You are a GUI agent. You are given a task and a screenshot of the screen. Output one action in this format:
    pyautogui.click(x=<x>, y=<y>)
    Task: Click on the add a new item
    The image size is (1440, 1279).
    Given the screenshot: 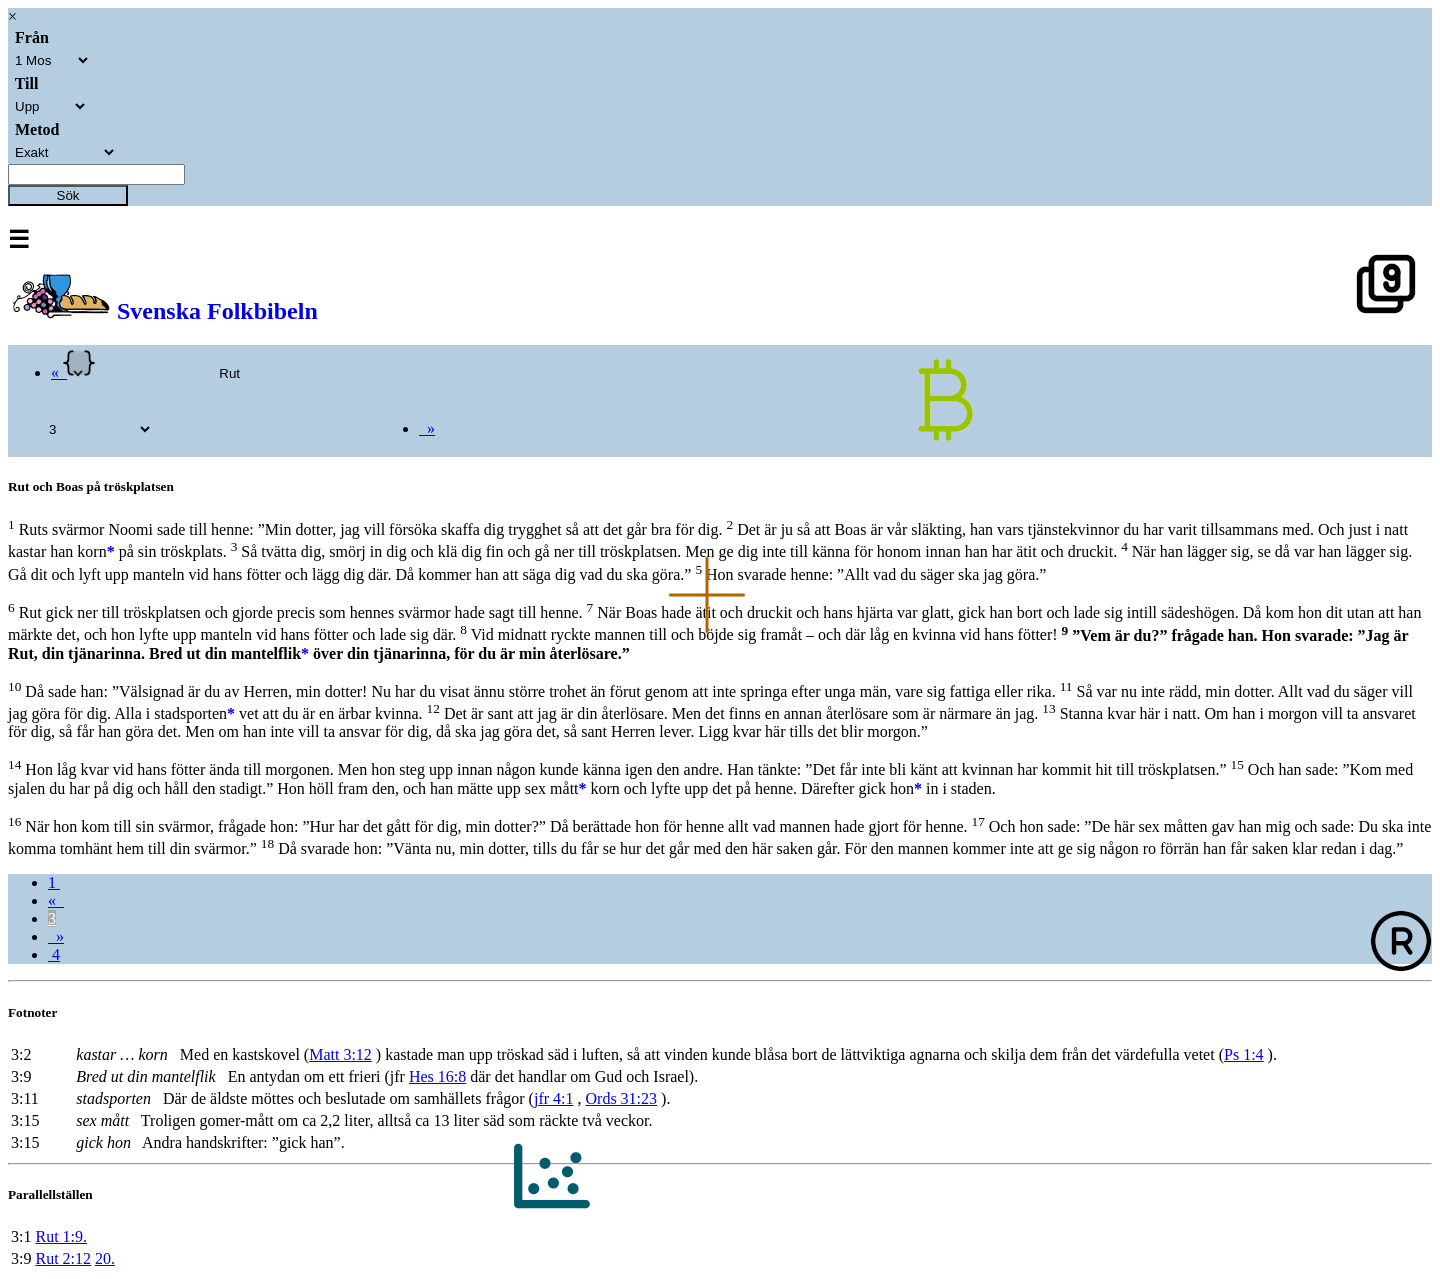 What is the action you would take?
    pyautogui.click(x=707, y=595)
    